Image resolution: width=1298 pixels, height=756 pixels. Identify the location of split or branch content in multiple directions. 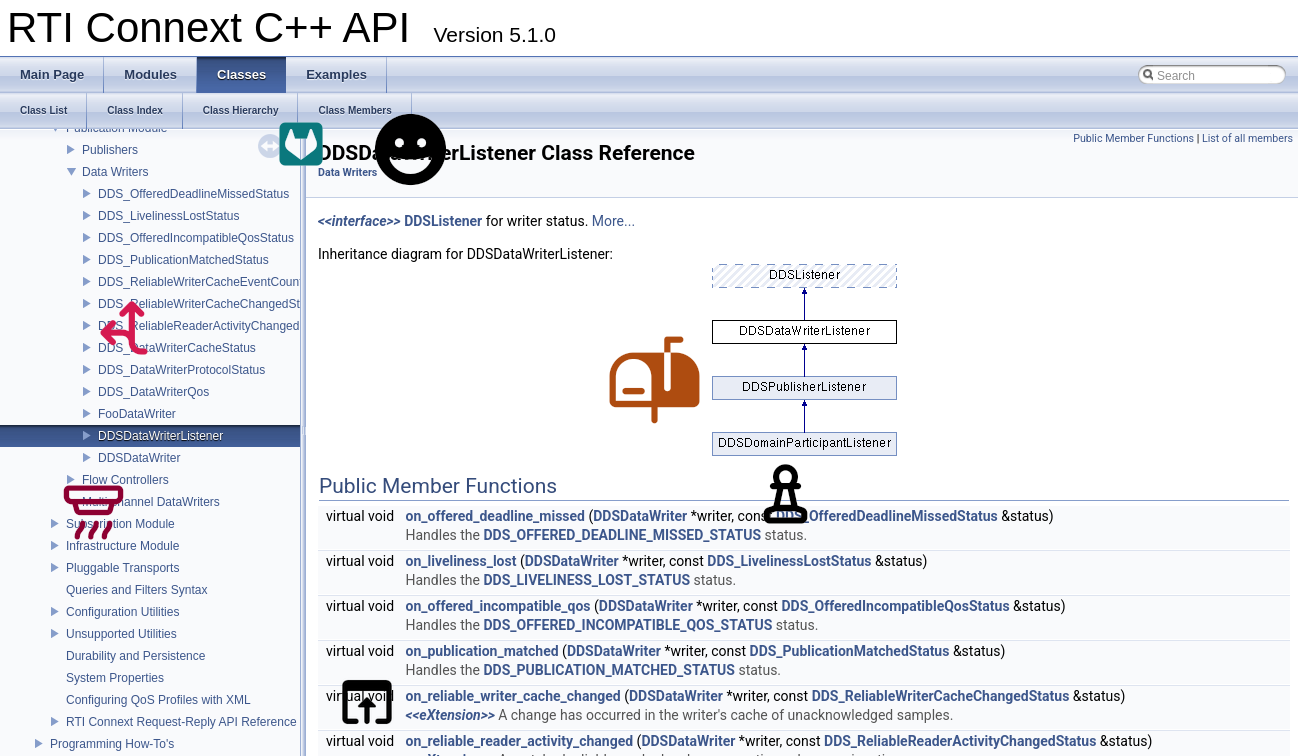
(125, 329).